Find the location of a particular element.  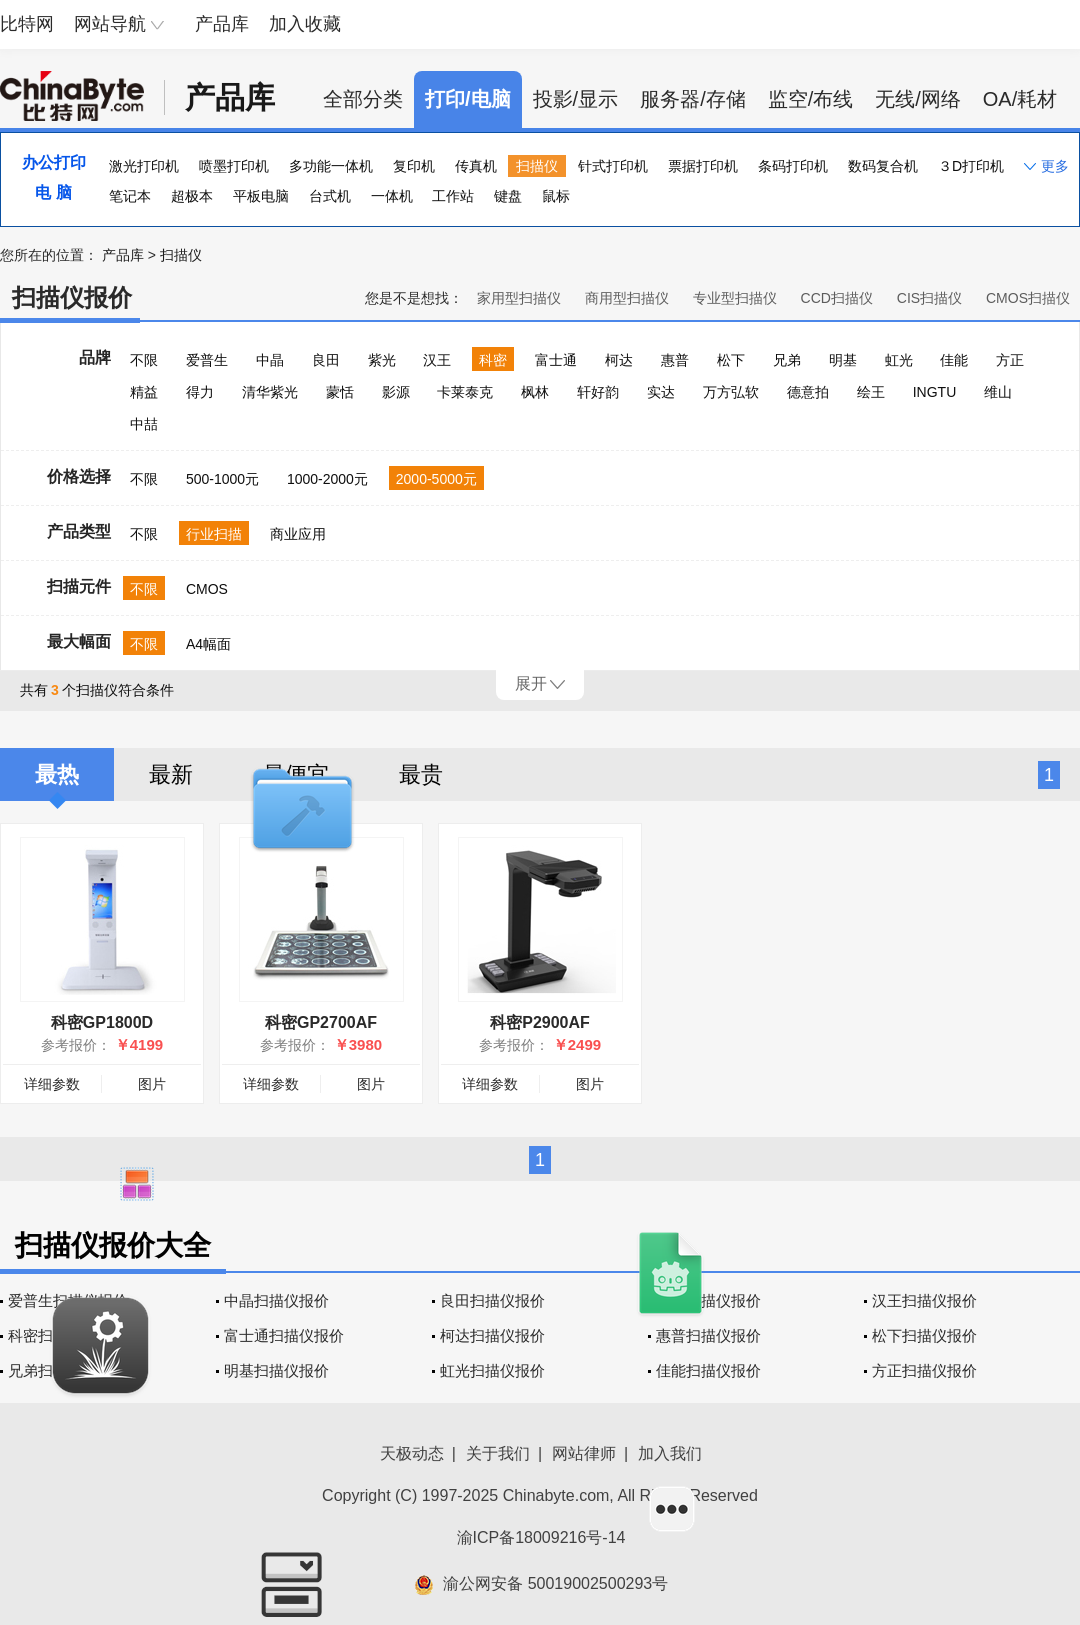

select all items in the current view is located at coordinates (137, 1184).